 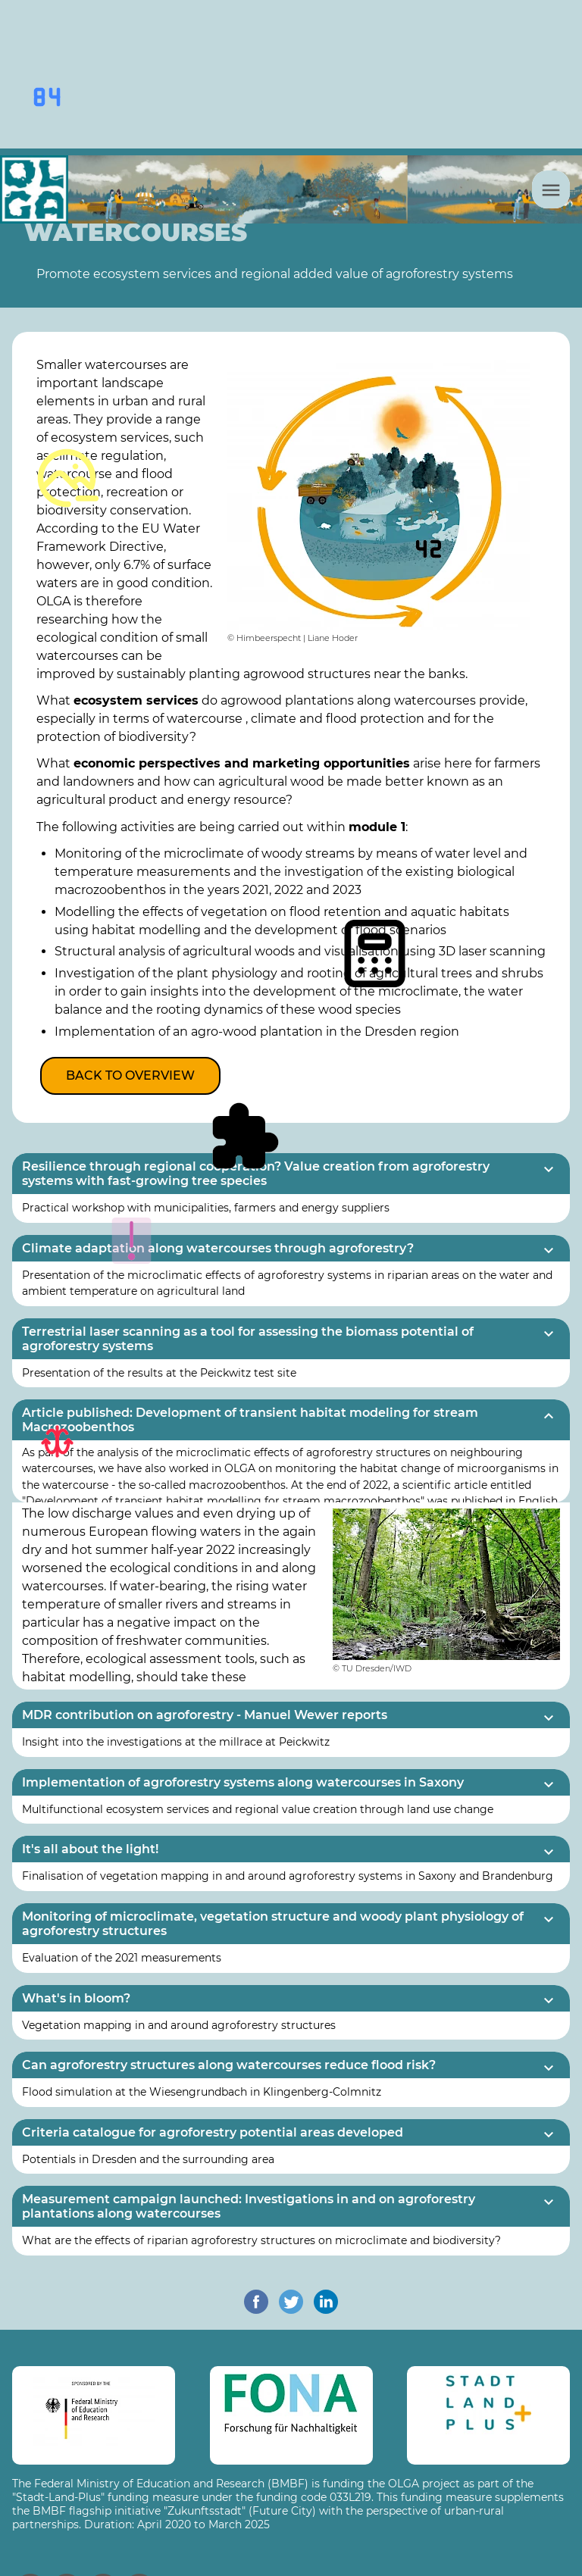 What do you see at coordinates (374, 953) in the screenshot?
I see `open the calculator app` at bounding box center [374, 953].